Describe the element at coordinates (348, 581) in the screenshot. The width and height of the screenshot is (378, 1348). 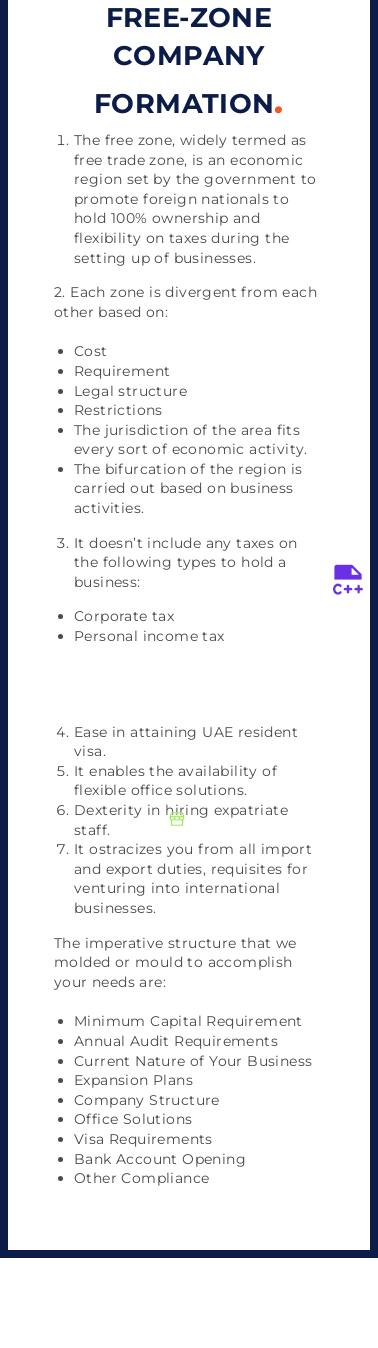
I see `a C++ source code file` at that location.